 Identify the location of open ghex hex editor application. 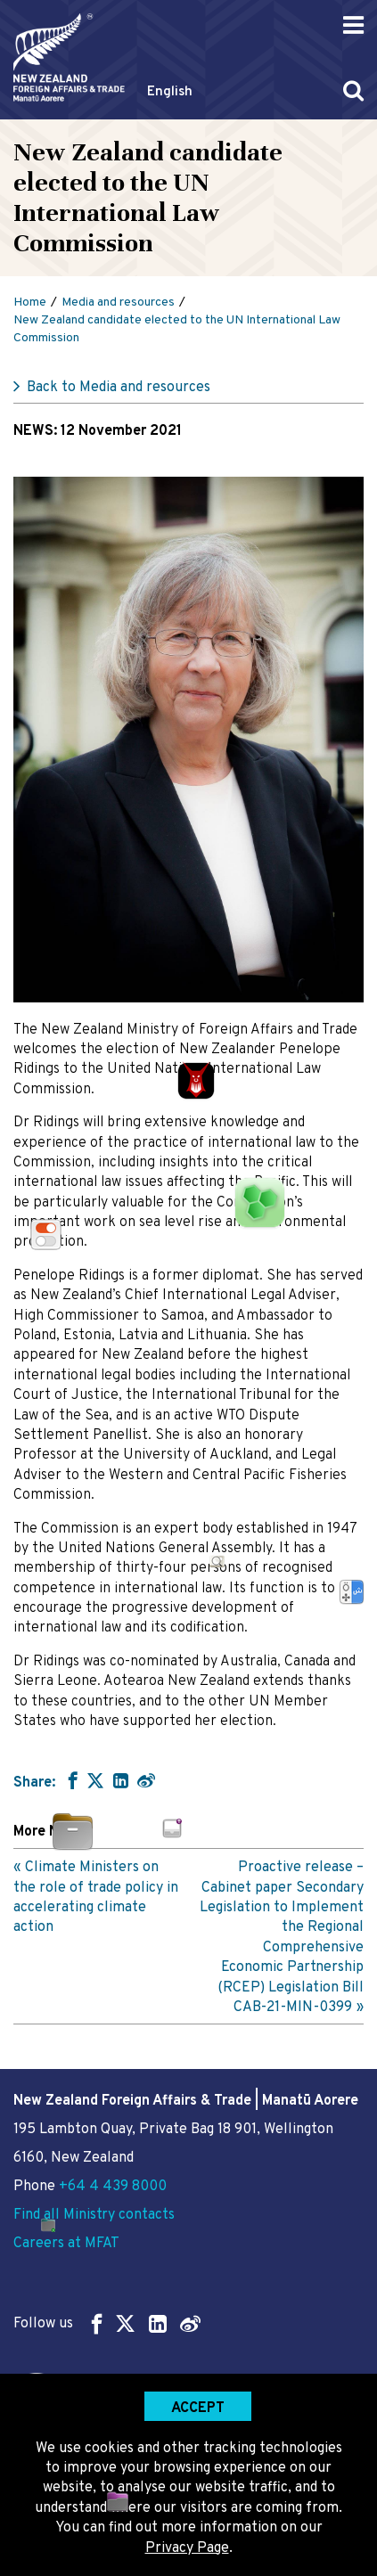
(259, 1202).